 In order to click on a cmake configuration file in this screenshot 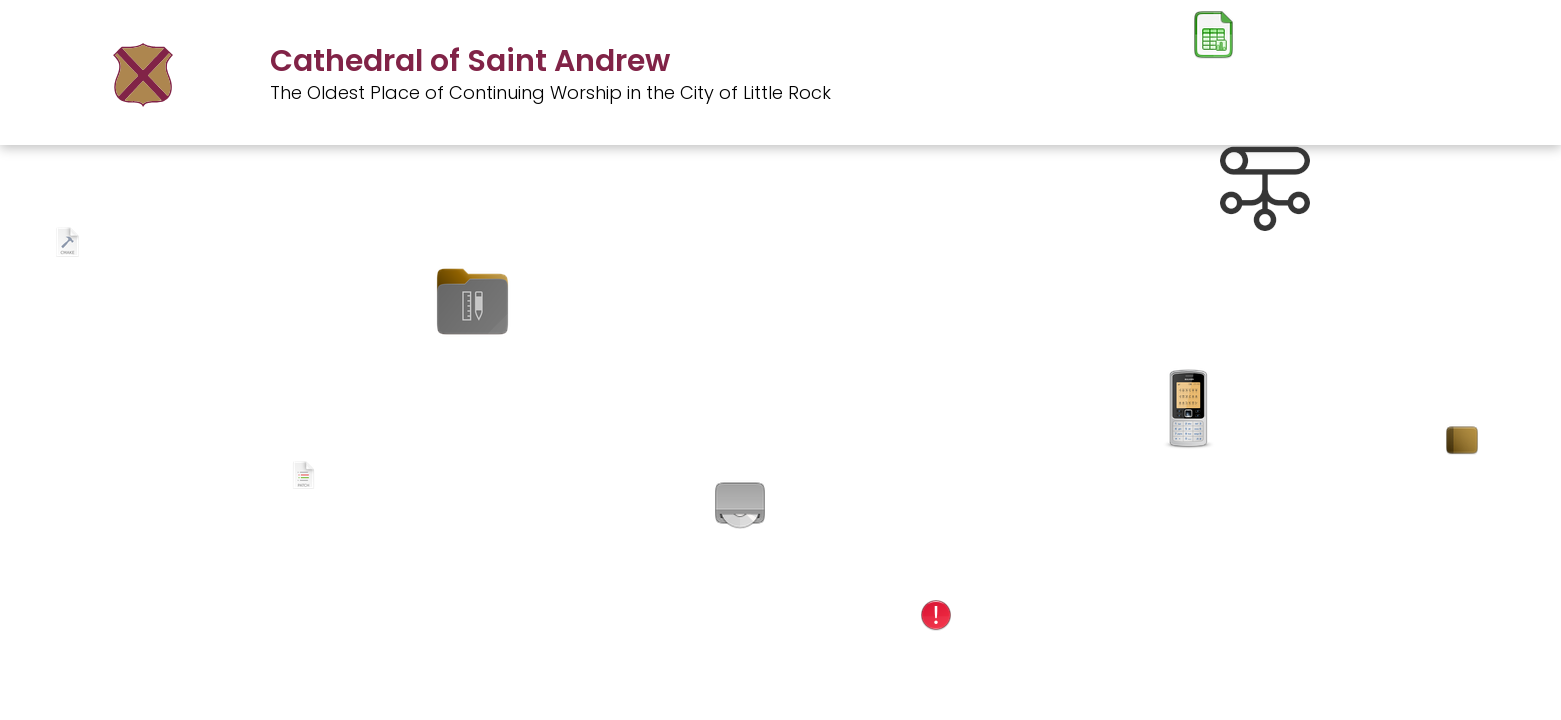, I will do `click(67, 242)`.